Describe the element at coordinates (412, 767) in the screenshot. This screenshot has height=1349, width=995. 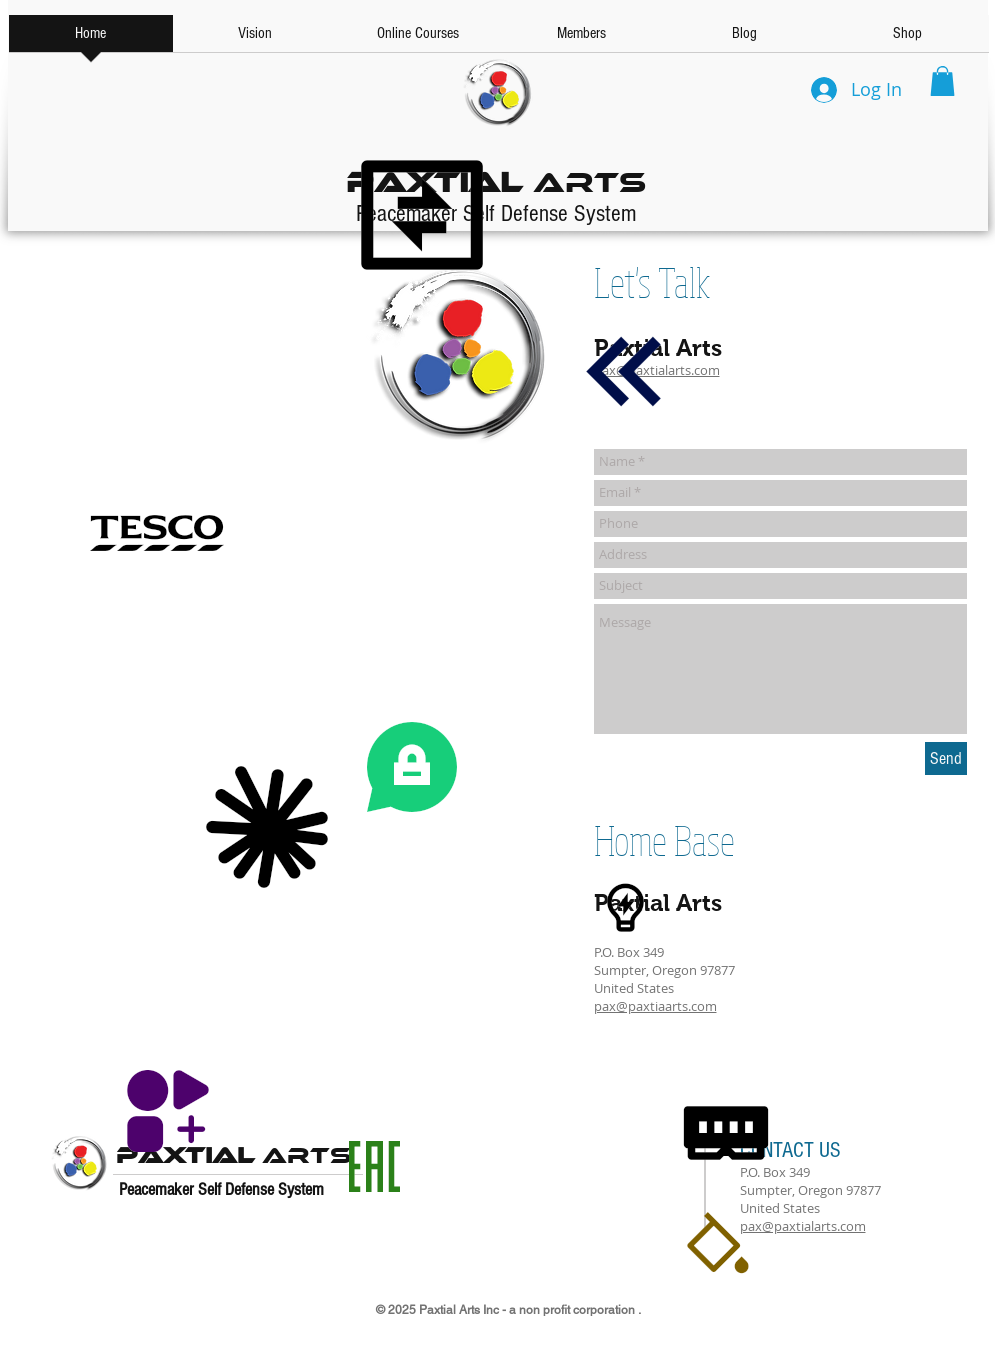
I see `start a private or encrypted conversation` at that location.